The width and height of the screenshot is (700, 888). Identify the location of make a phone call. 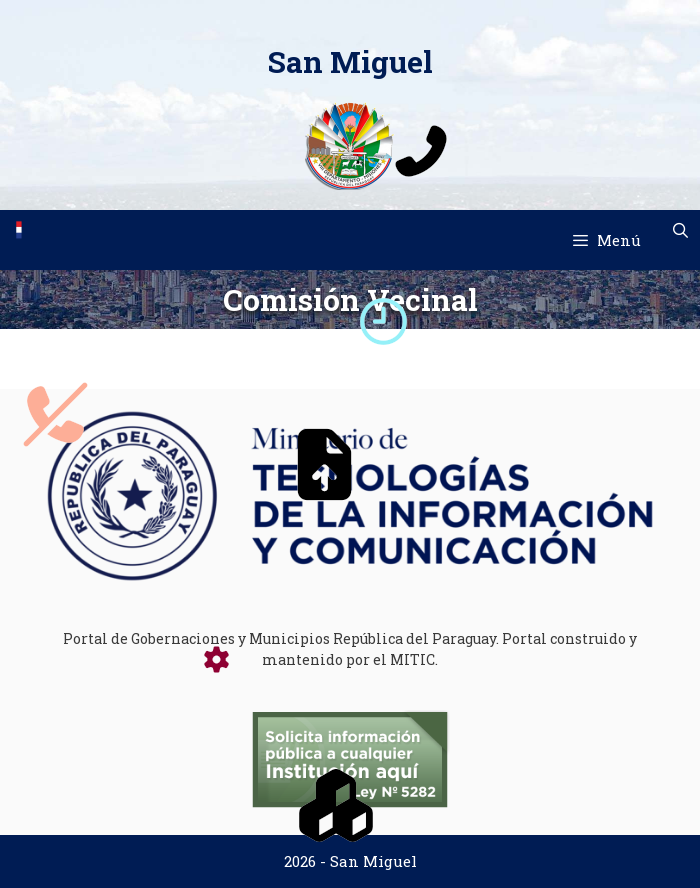
(421, 151).